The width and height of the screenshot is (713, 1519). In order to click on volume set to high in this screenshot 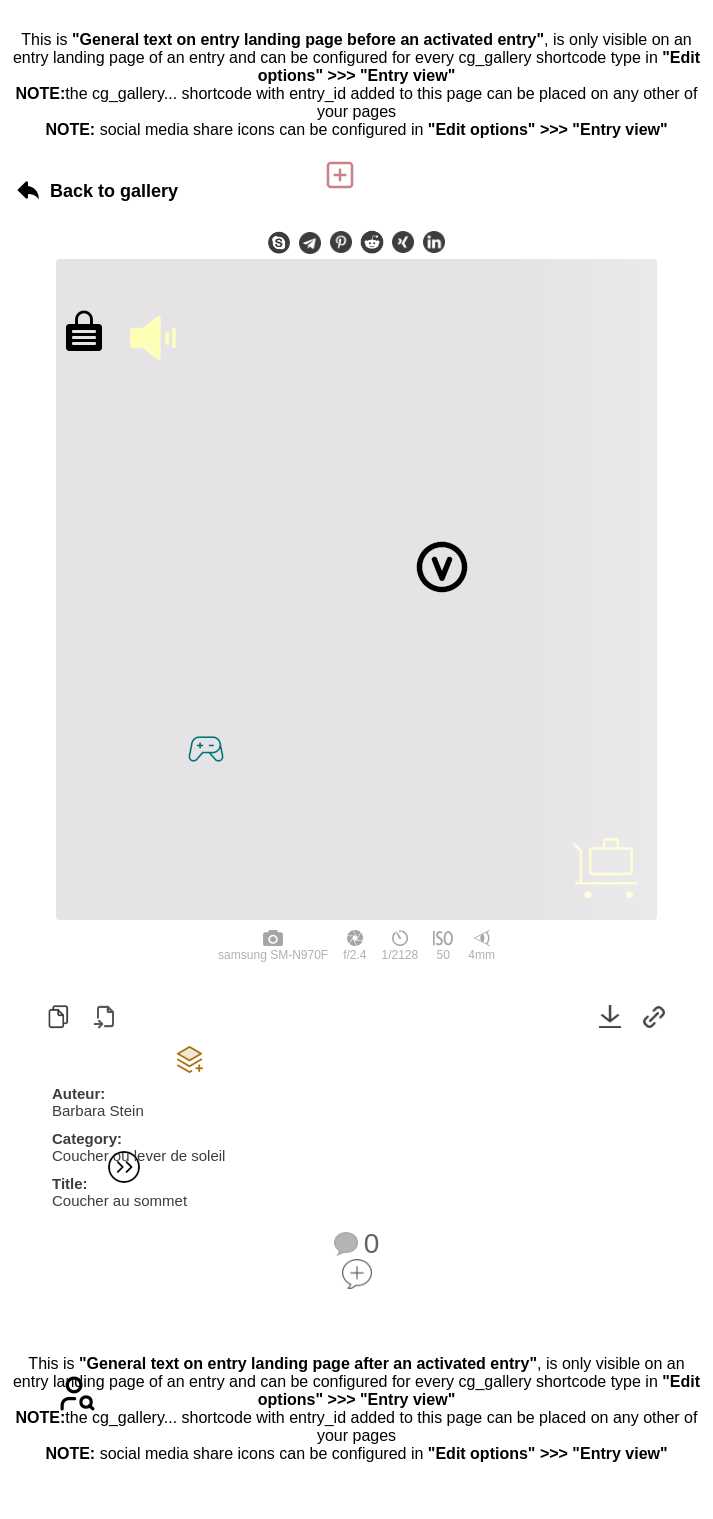, I will do `click(152, 338)`.